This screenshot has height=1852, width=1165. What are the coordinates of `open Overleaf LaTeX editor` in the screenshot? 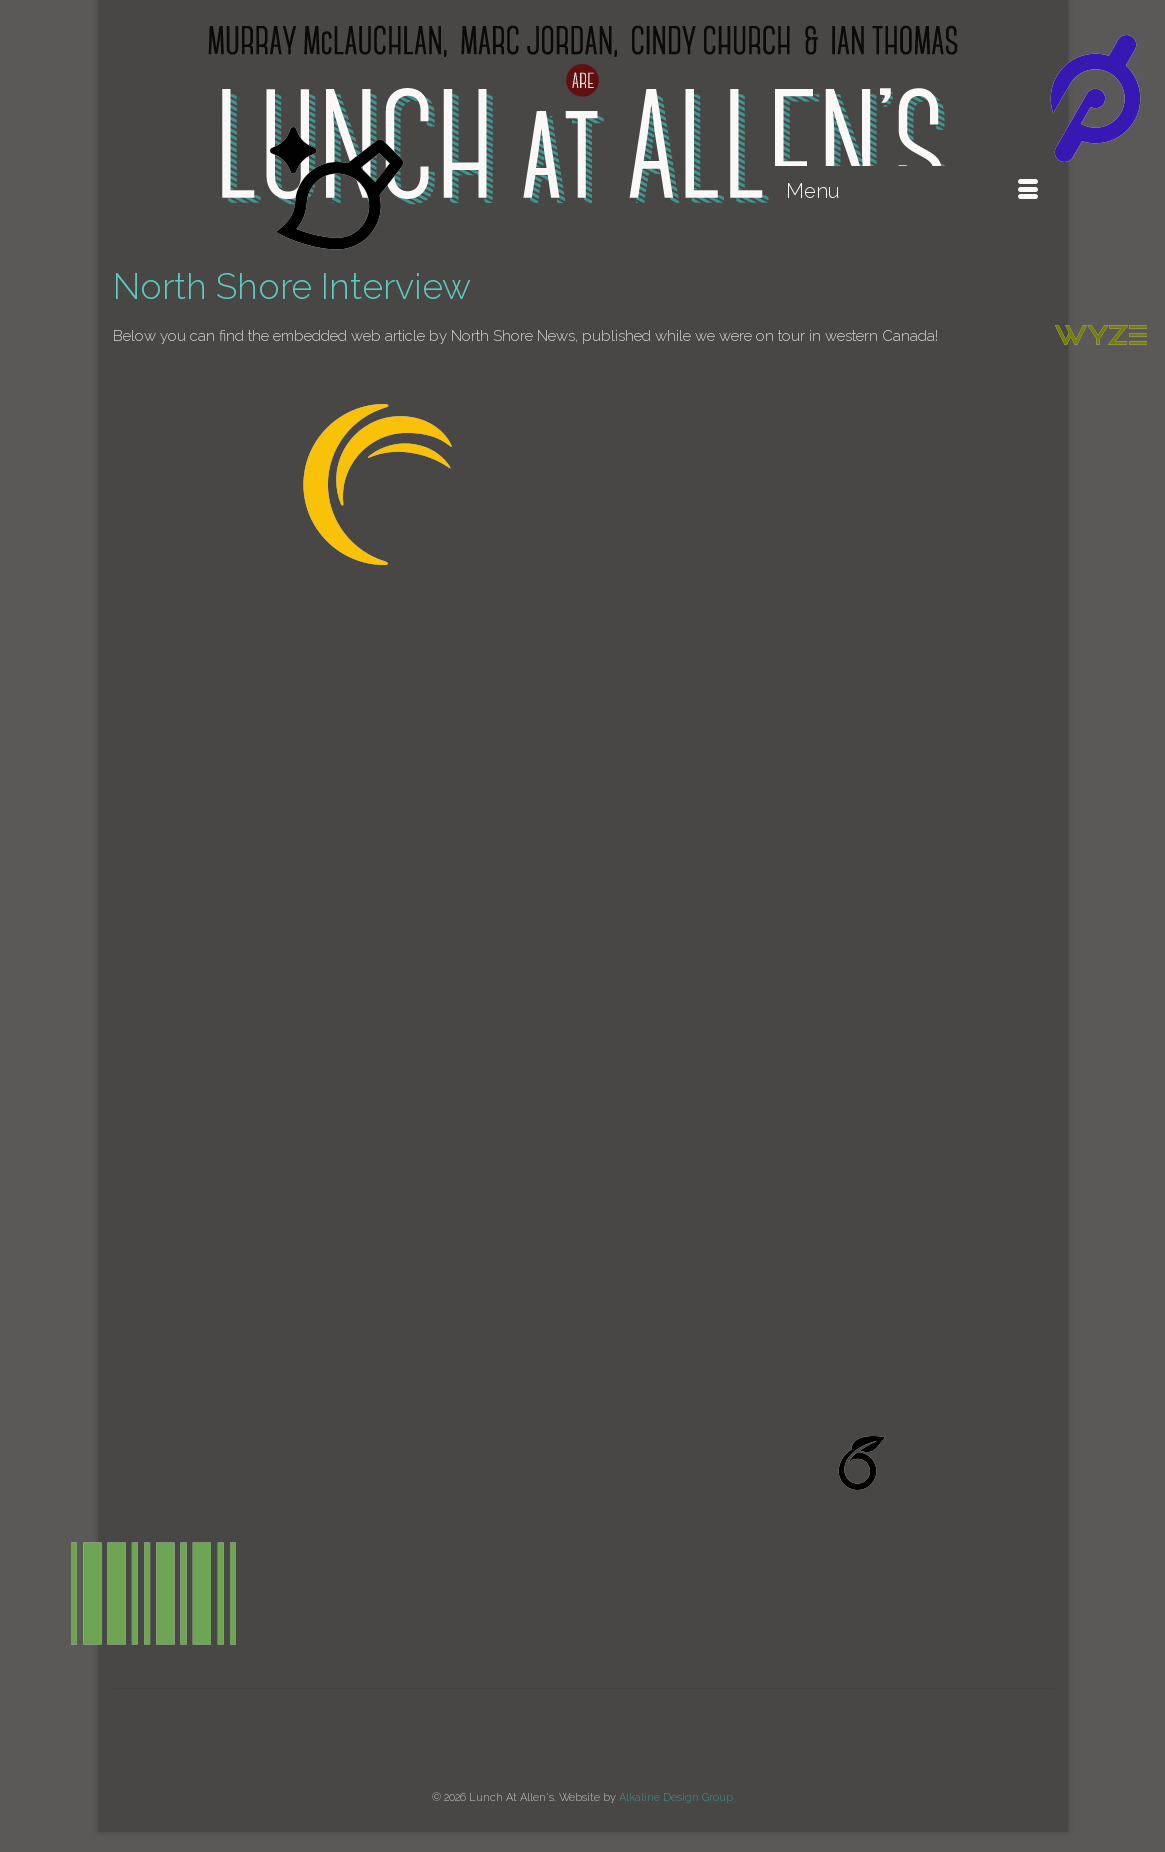 It's located at (862, 1463).